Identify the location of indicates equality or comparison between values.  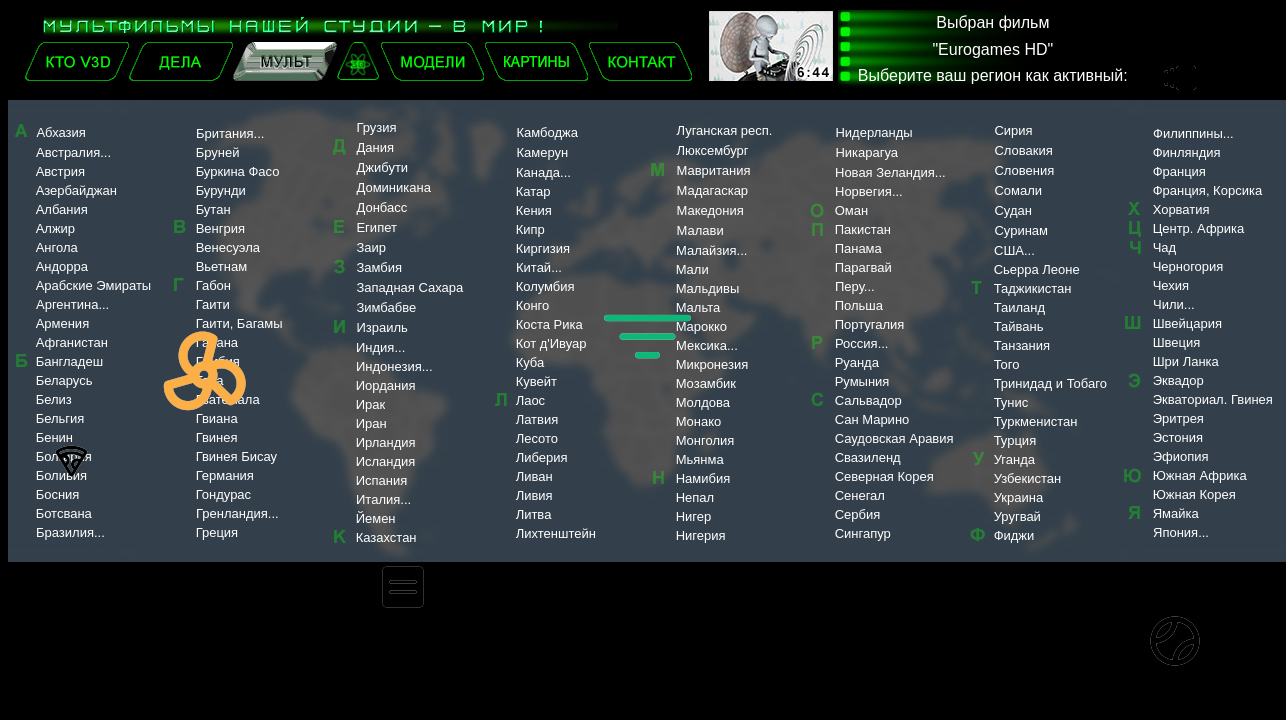
(403, 587).